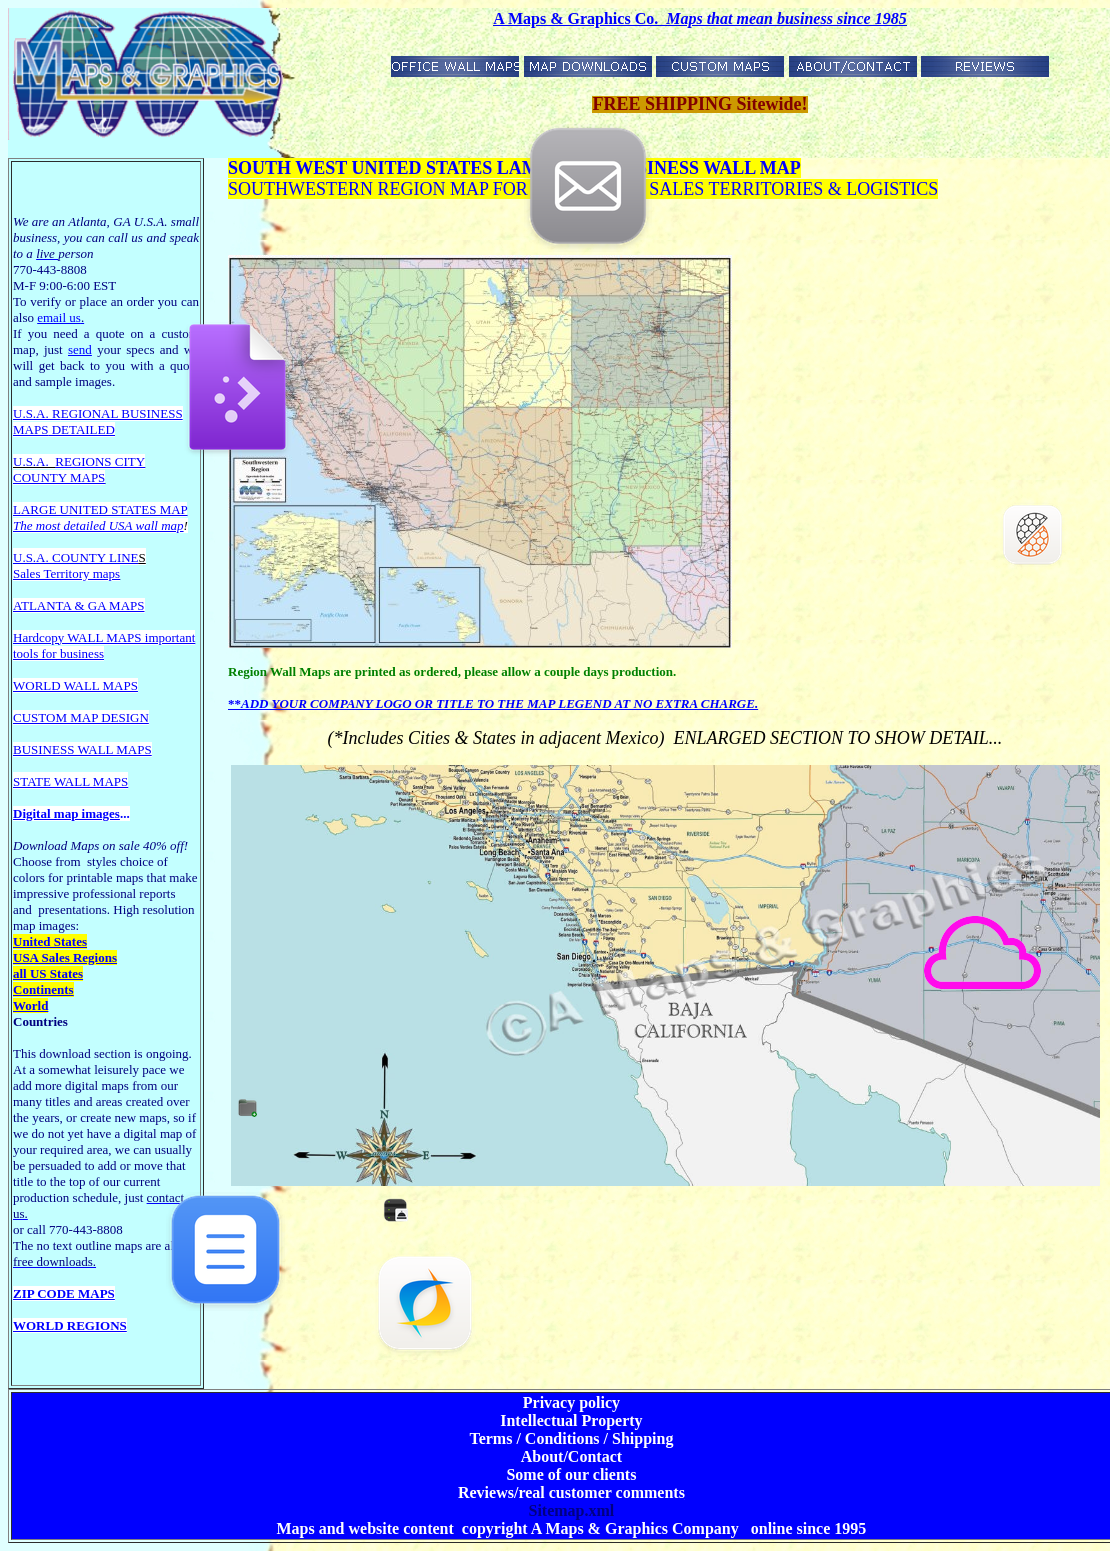 The image size is (1110, 1551). What do you see at coordinates (425, 1303) in the screenshot?
I see `open CrossOver app to run Windows software` at bounding box center [425, 1303].